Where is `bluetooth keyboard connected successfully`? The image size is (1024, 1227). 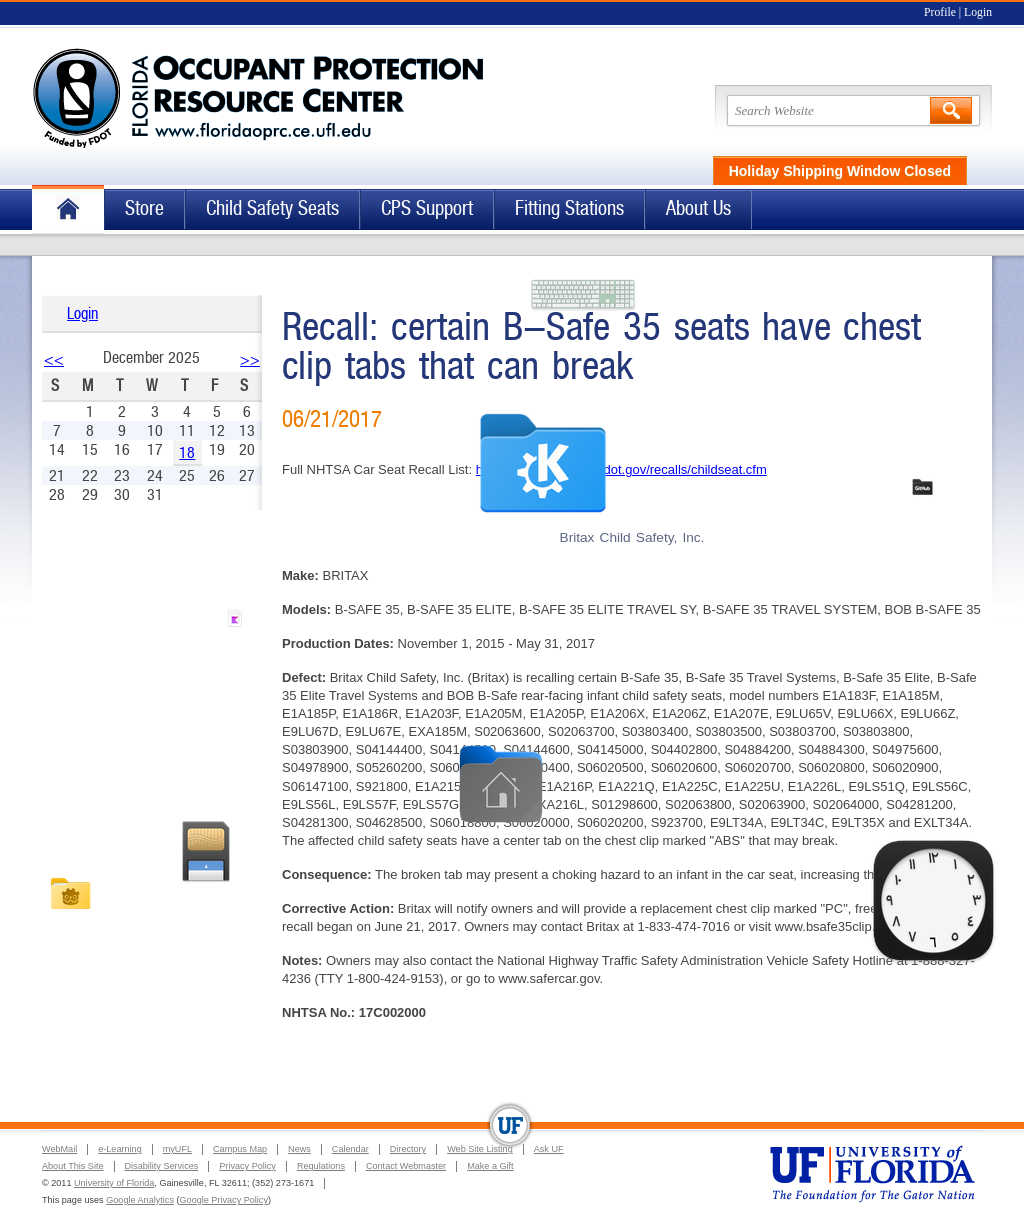 bluetooth keyboard connected successfully is located at coordinates (583, 294).